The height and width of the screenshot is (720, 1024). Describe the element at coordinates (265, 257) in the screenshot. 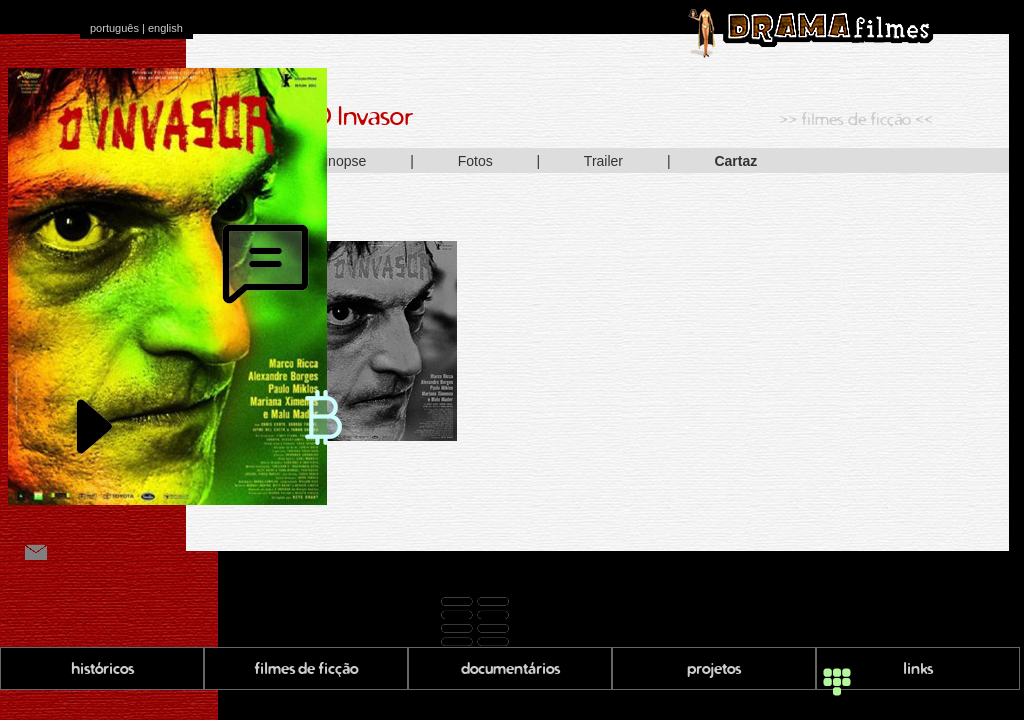

I see `open chat or messaging` at that location.